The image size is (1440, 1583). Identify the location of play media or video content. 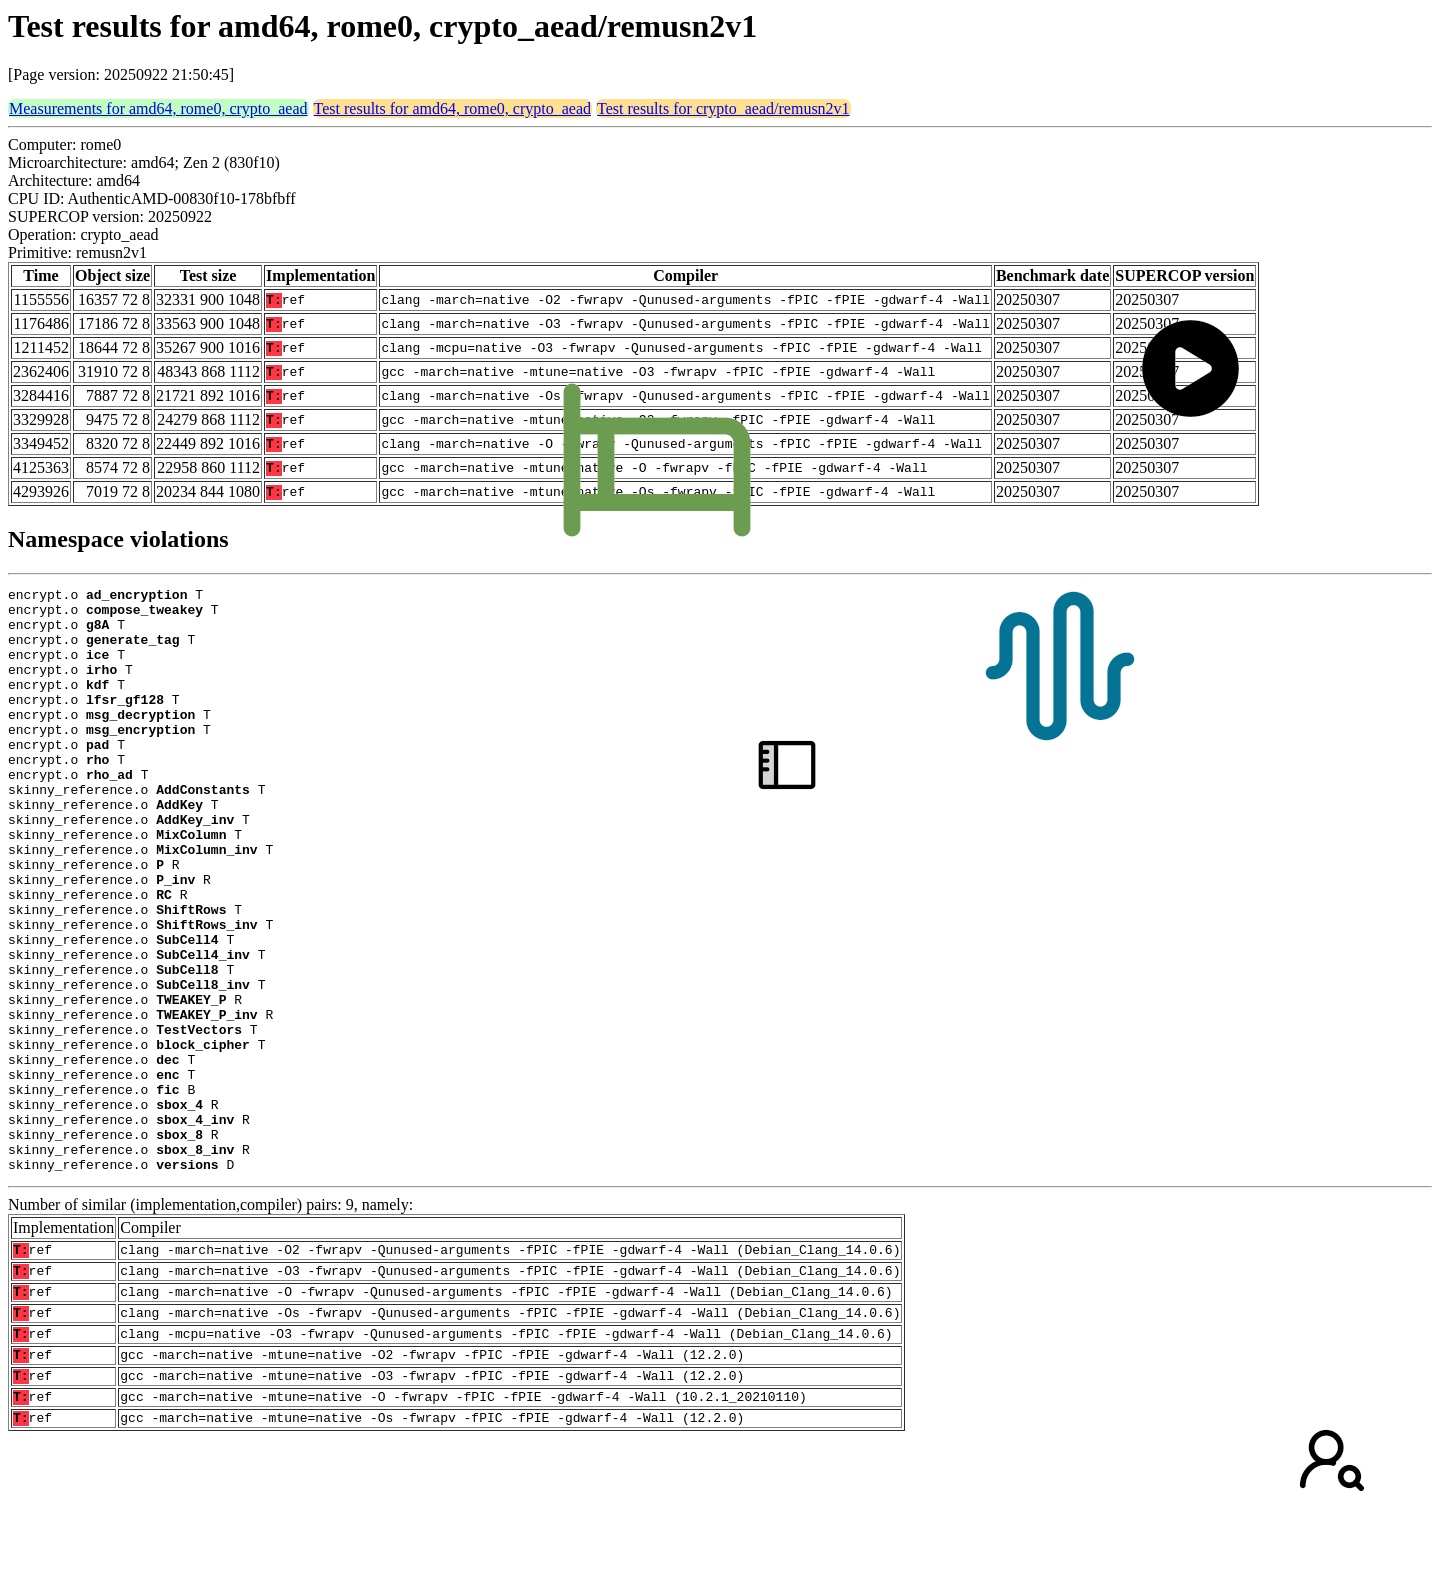
(1190, 368).